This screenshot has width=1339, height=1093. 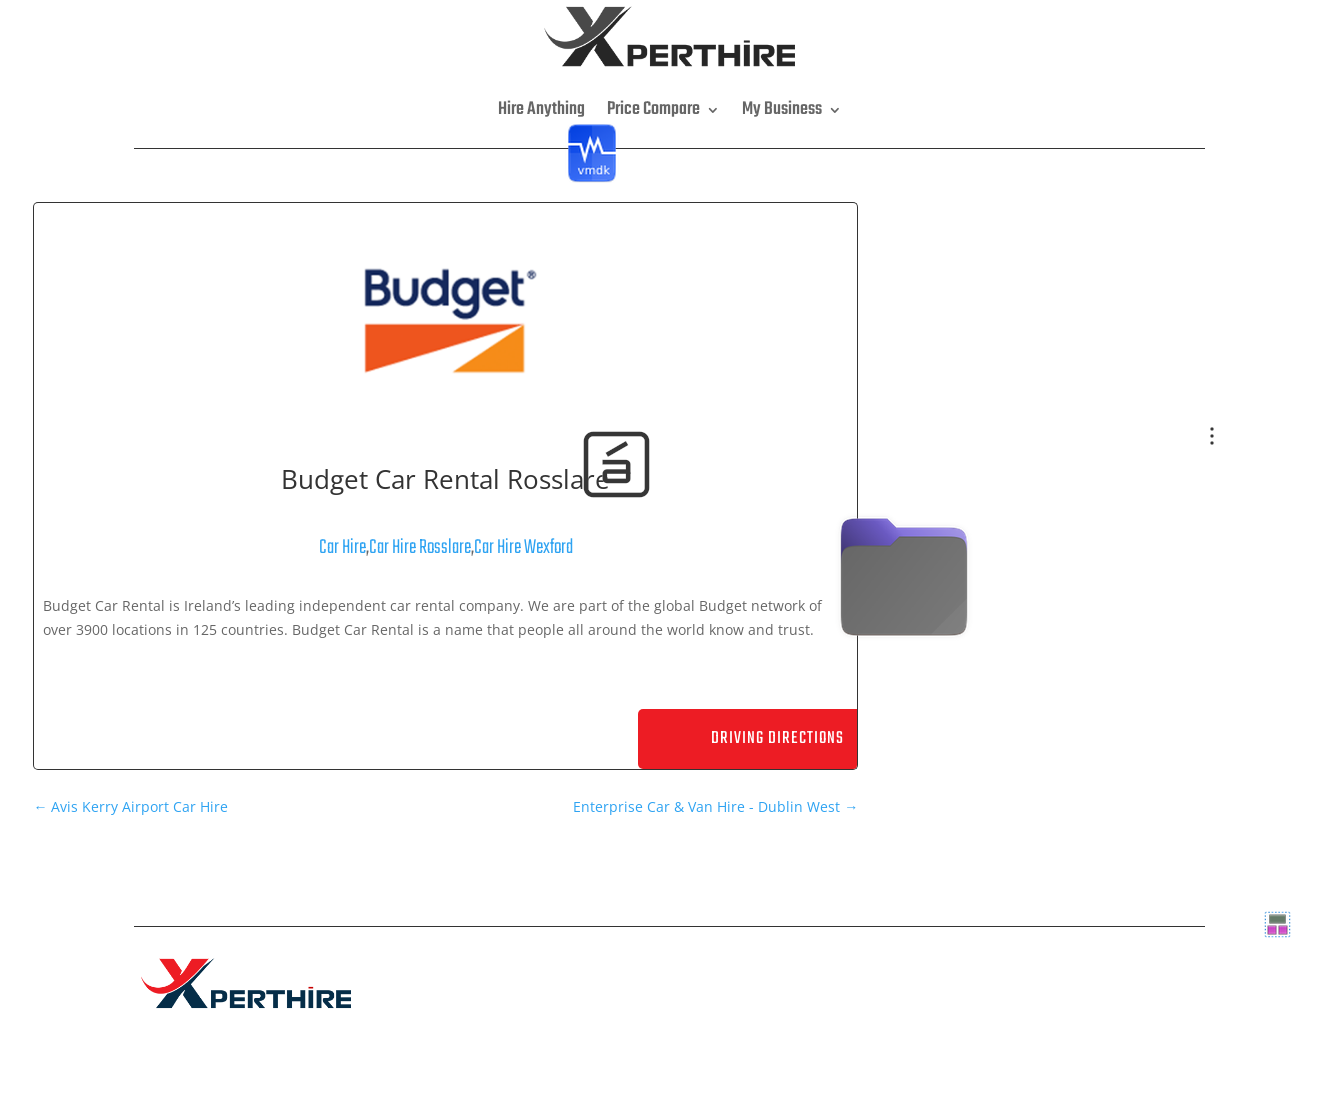 What do you see at coordinates (904, 577) in the screenshot?
I see `open a folder to view its contents` at bounding box center [904, 577].